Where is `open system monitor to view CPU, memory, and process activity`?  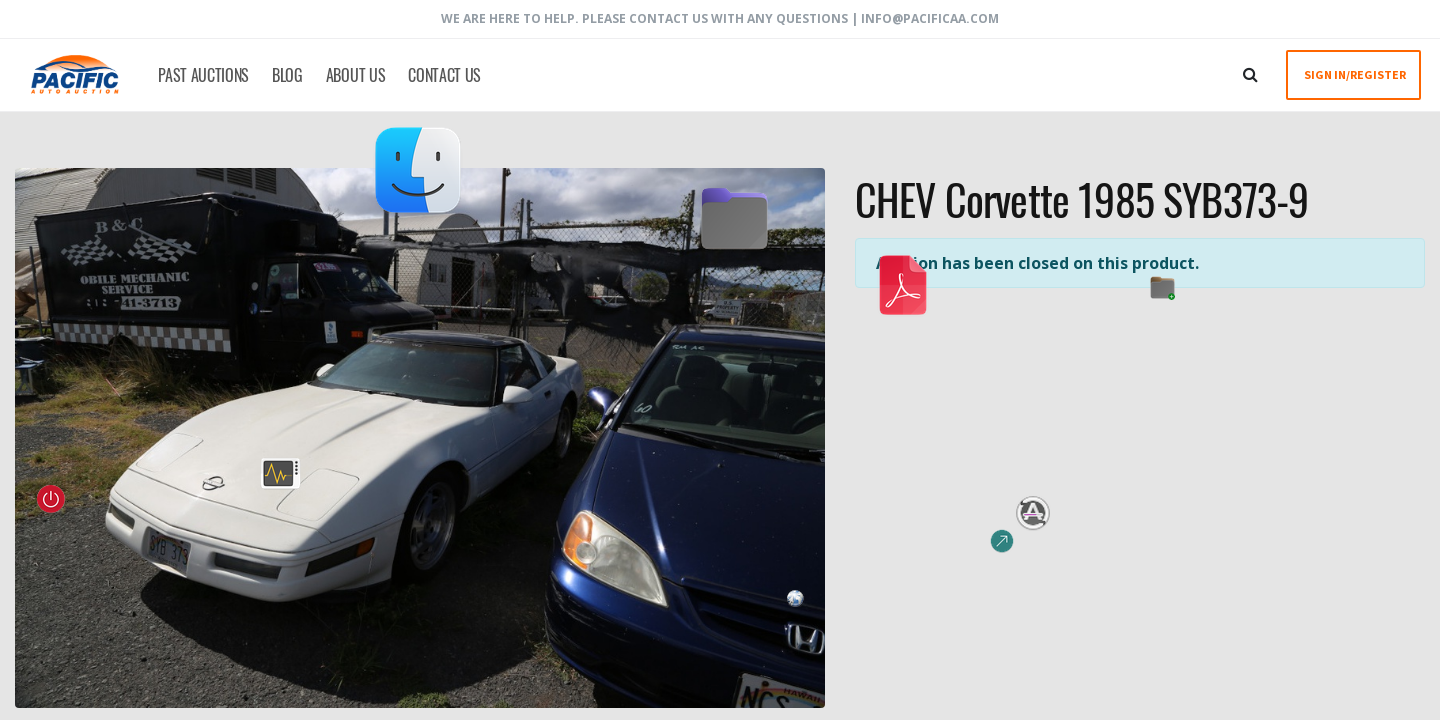 open system monitor to view CPU, memory, and process activity is located at coordinates (280, 473).